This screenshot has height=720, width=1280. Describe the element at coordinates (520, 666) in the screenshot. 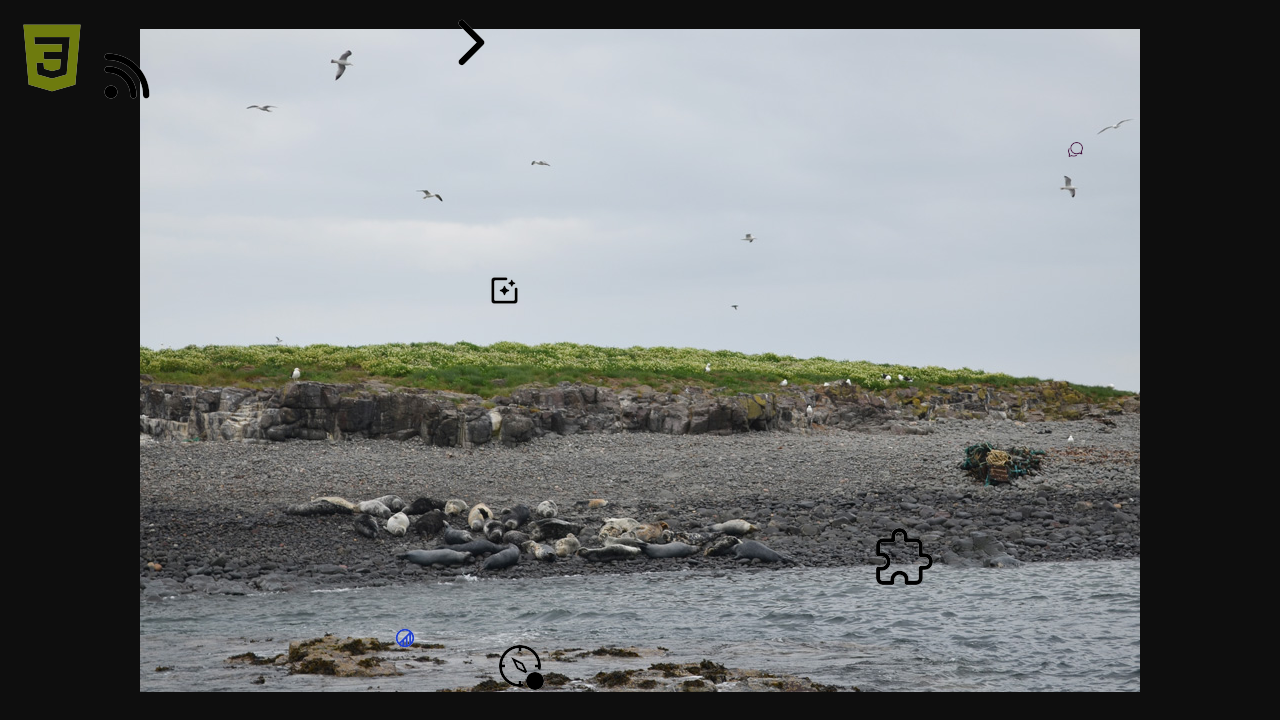

I see `indicates current location on a map` at that location.